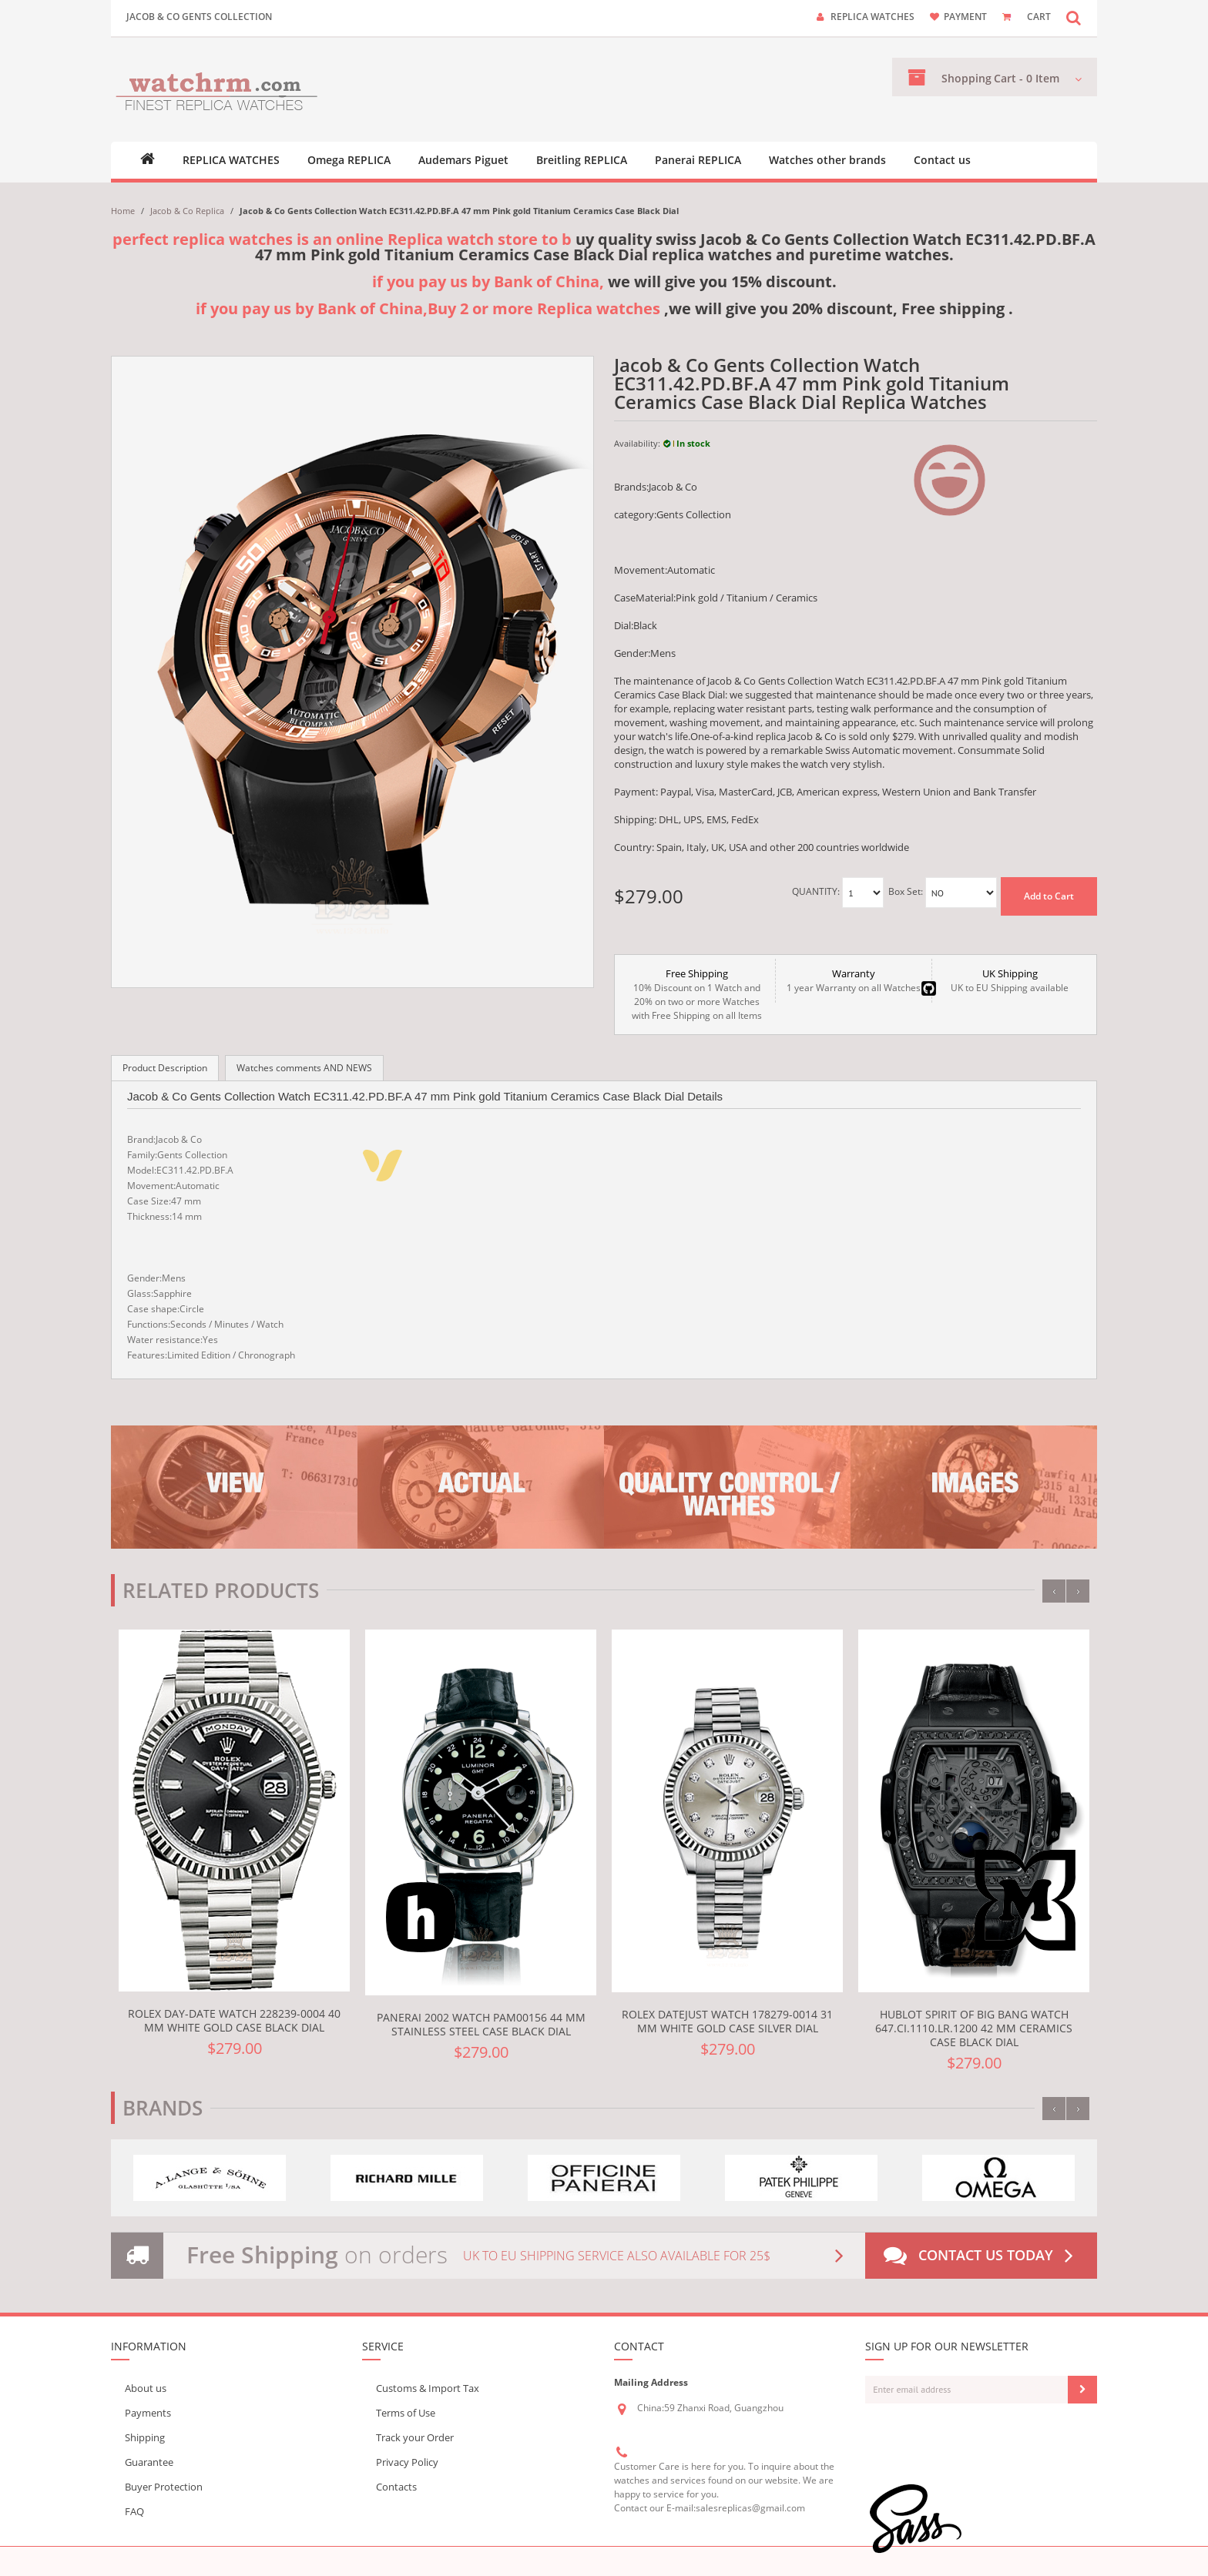  Describe the element at coordinates (928, 988) in the screenshot. I see `link to github repository` at that location.